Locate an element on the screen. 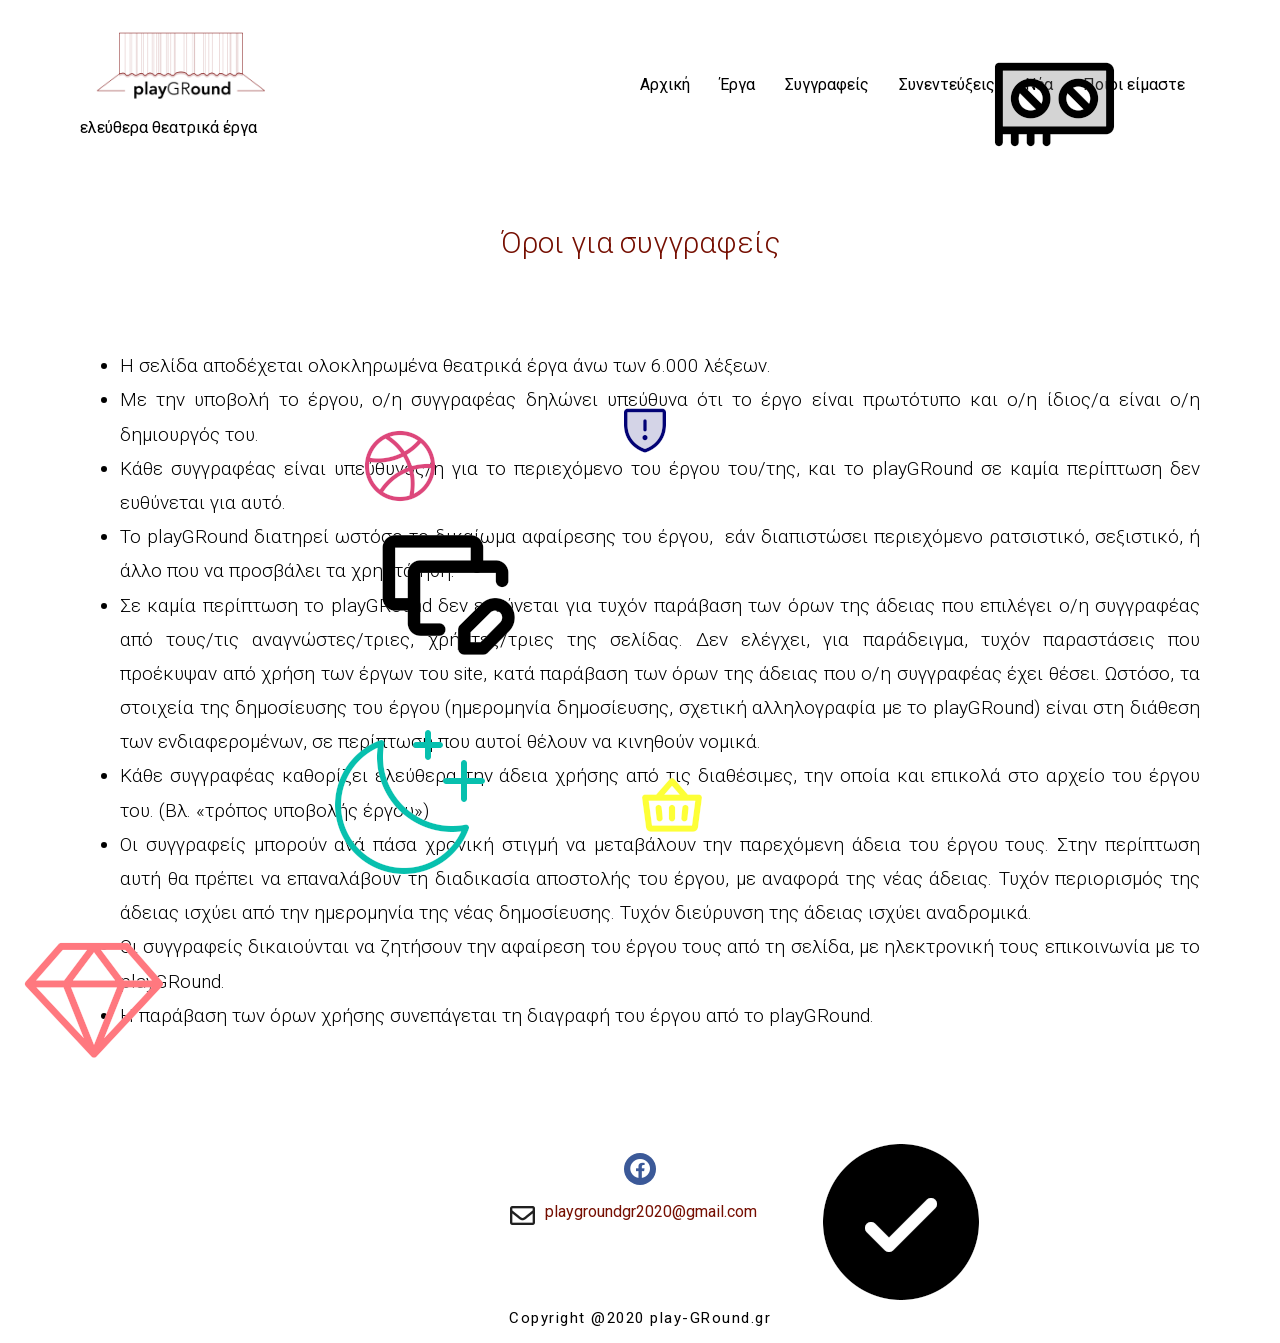 The width and height of the screenshot is (1280, 1343). view dribbble profile or portfolio is located at coordinates (400, 466).